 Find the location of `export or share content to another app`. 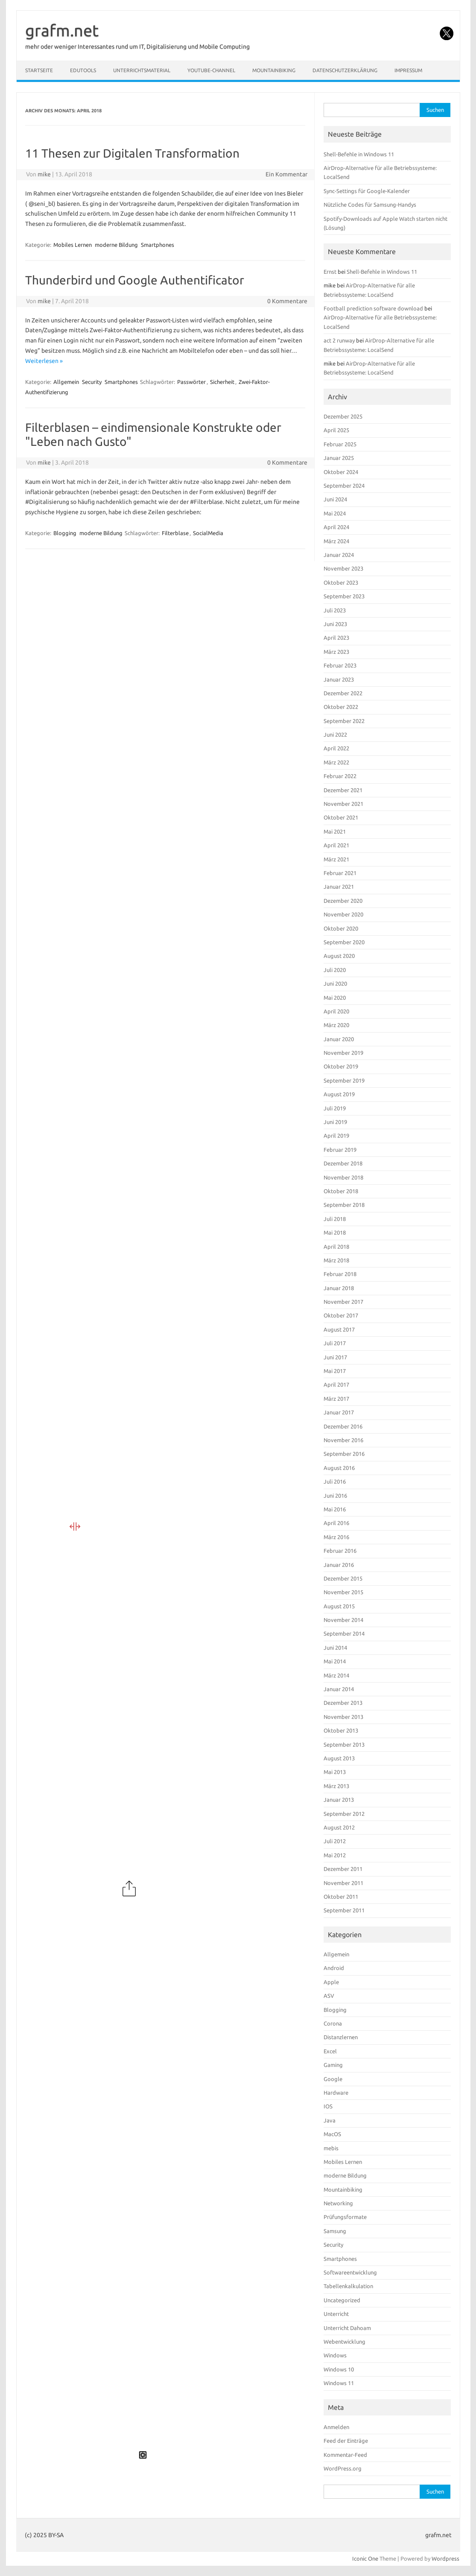

export or share content to another app is located at coordinates (129, 1889).